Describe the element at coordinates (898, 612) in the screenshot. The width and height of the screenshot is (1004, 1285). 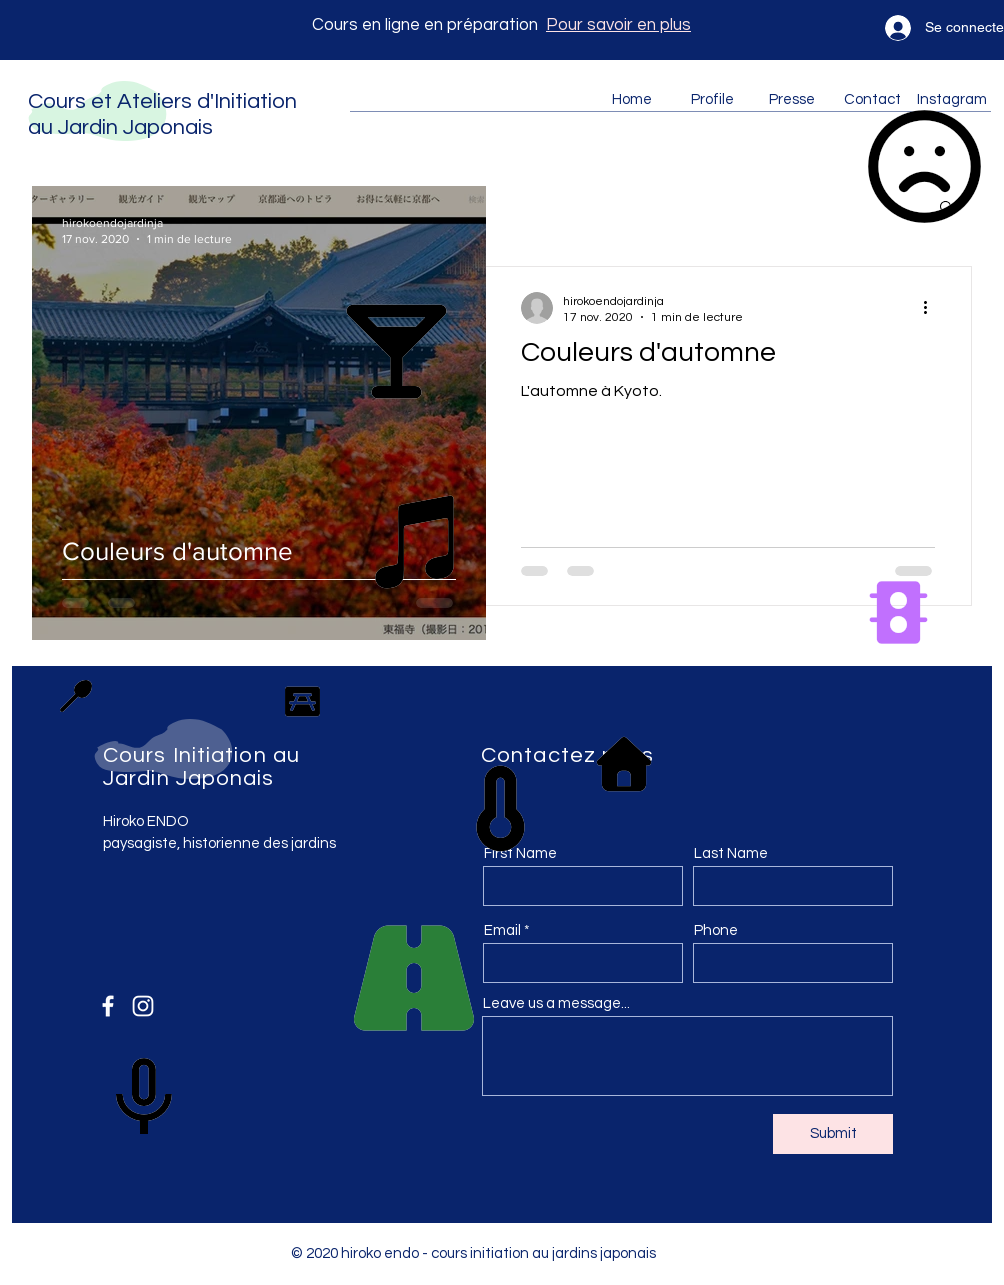
I see `view traffic conditions` at that location.